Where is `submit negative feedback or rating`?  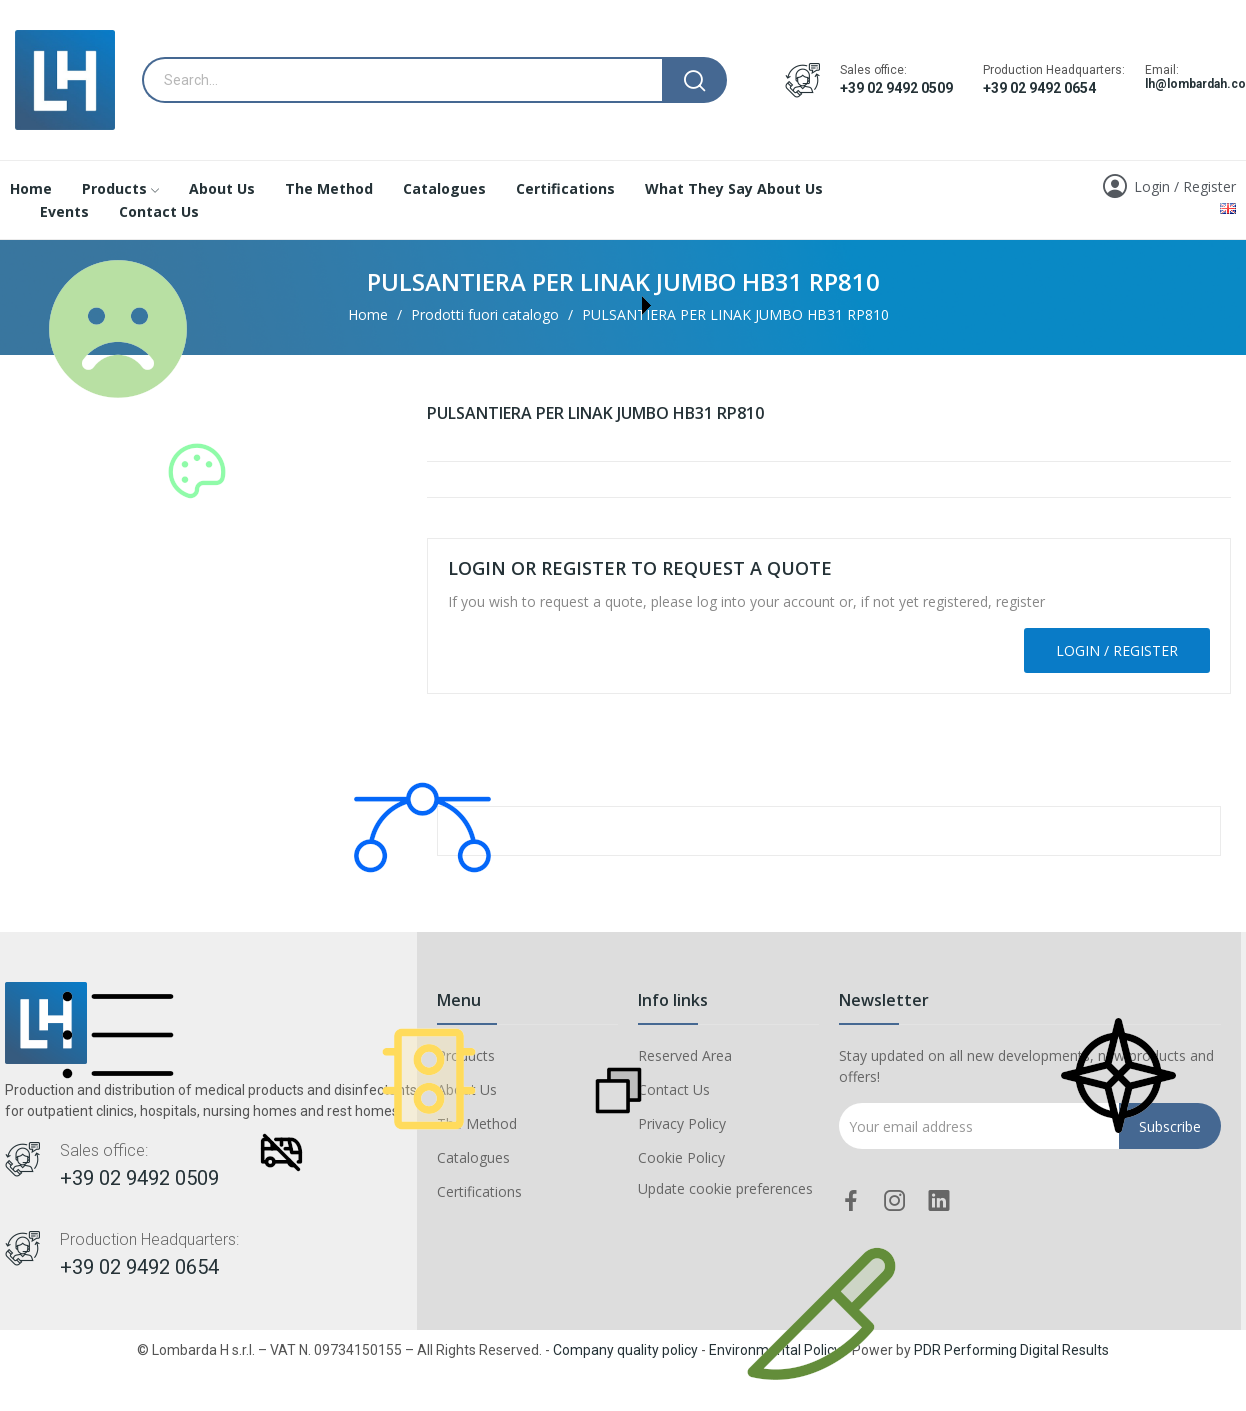
submit negative feedback or rating is located at coordinates (118, 329).